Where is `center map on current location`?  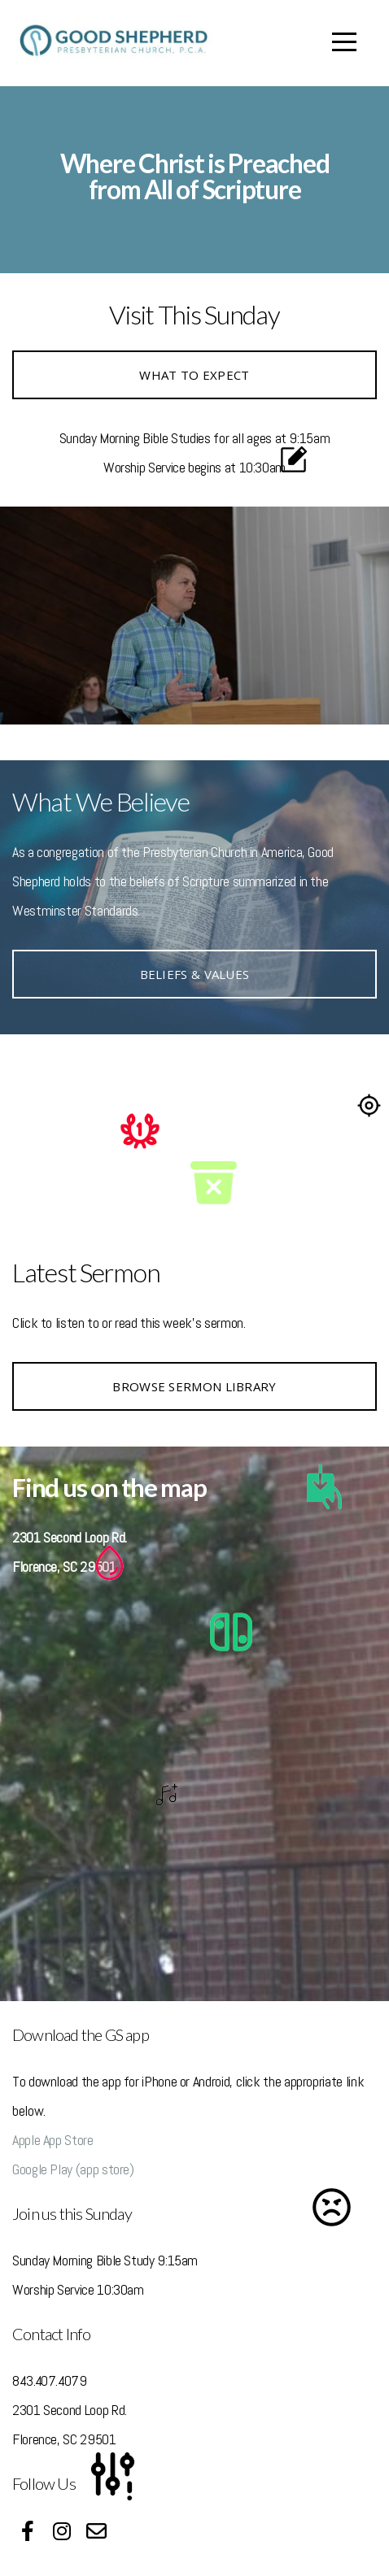 center map on current location is located at coordinates (369, 1105).